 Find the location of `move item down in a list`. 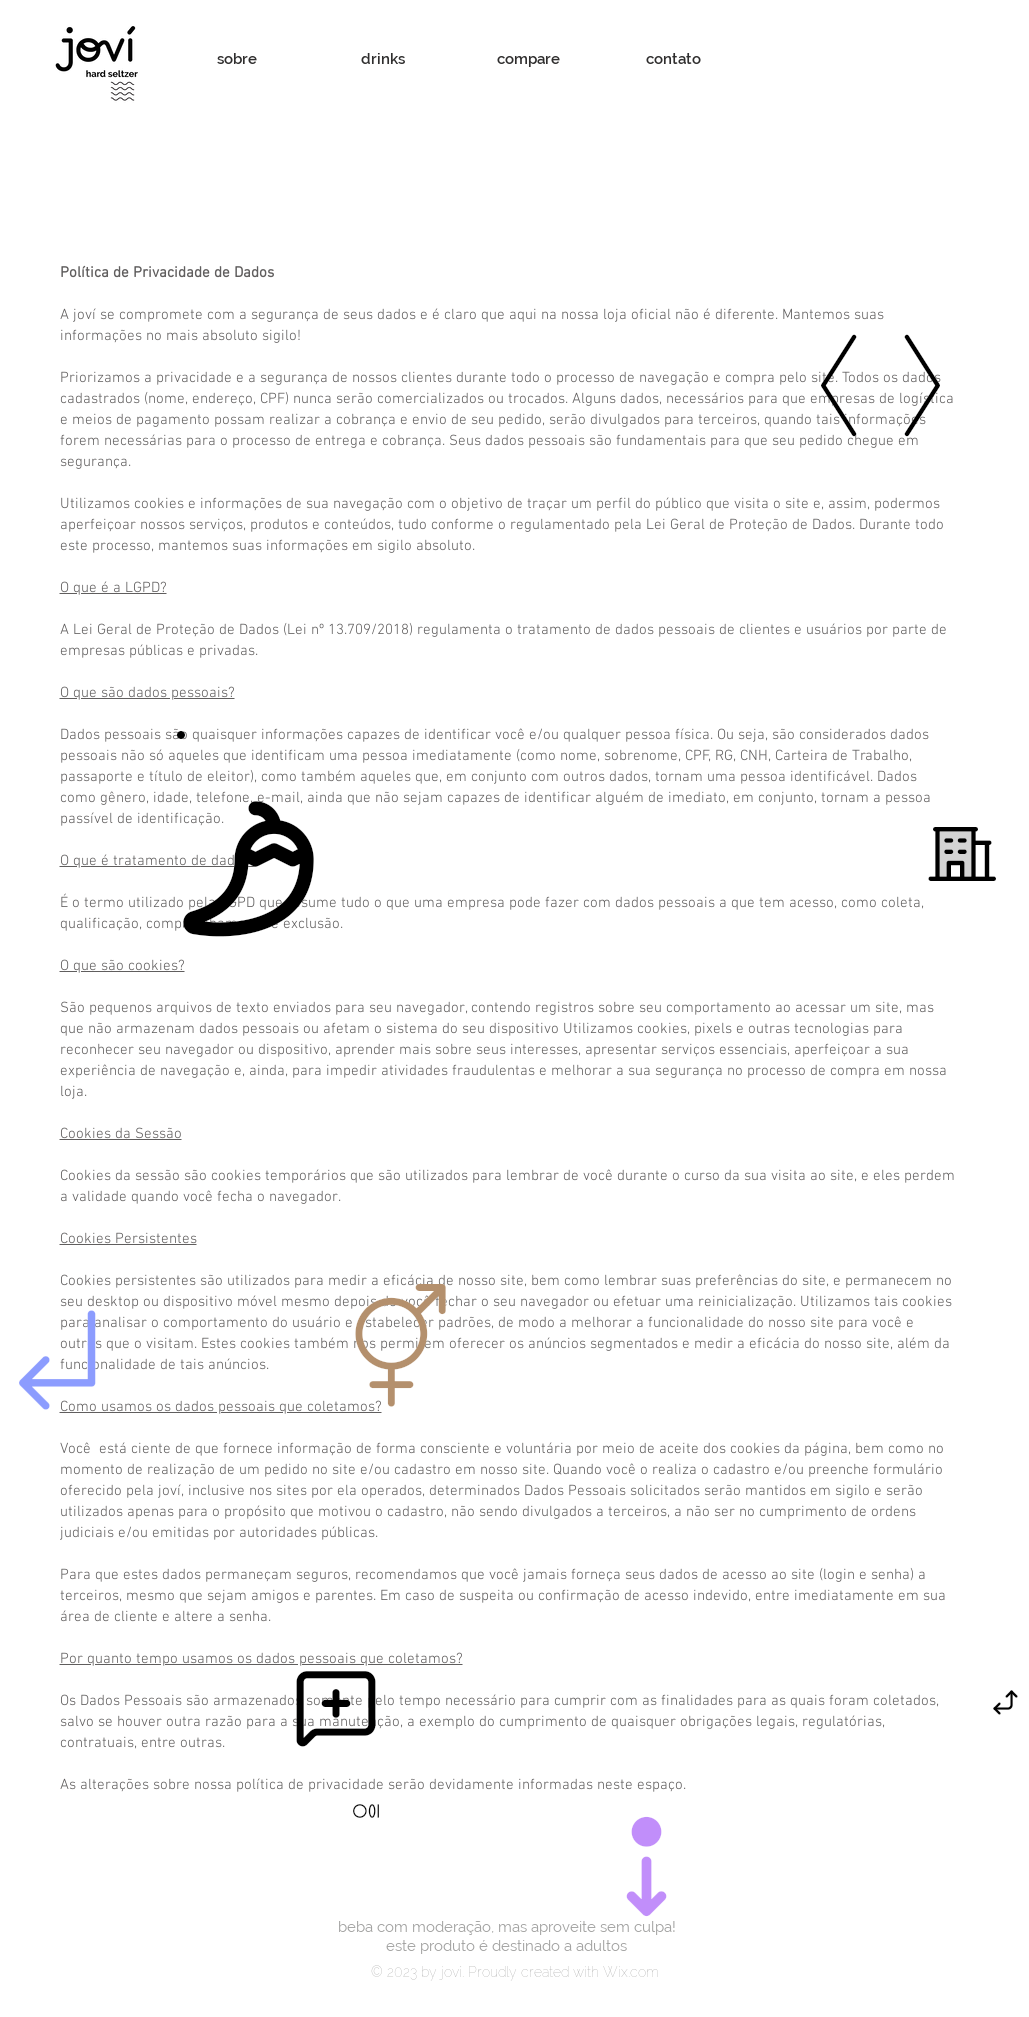

move item down in a list is located at coordinates (646, 1866).